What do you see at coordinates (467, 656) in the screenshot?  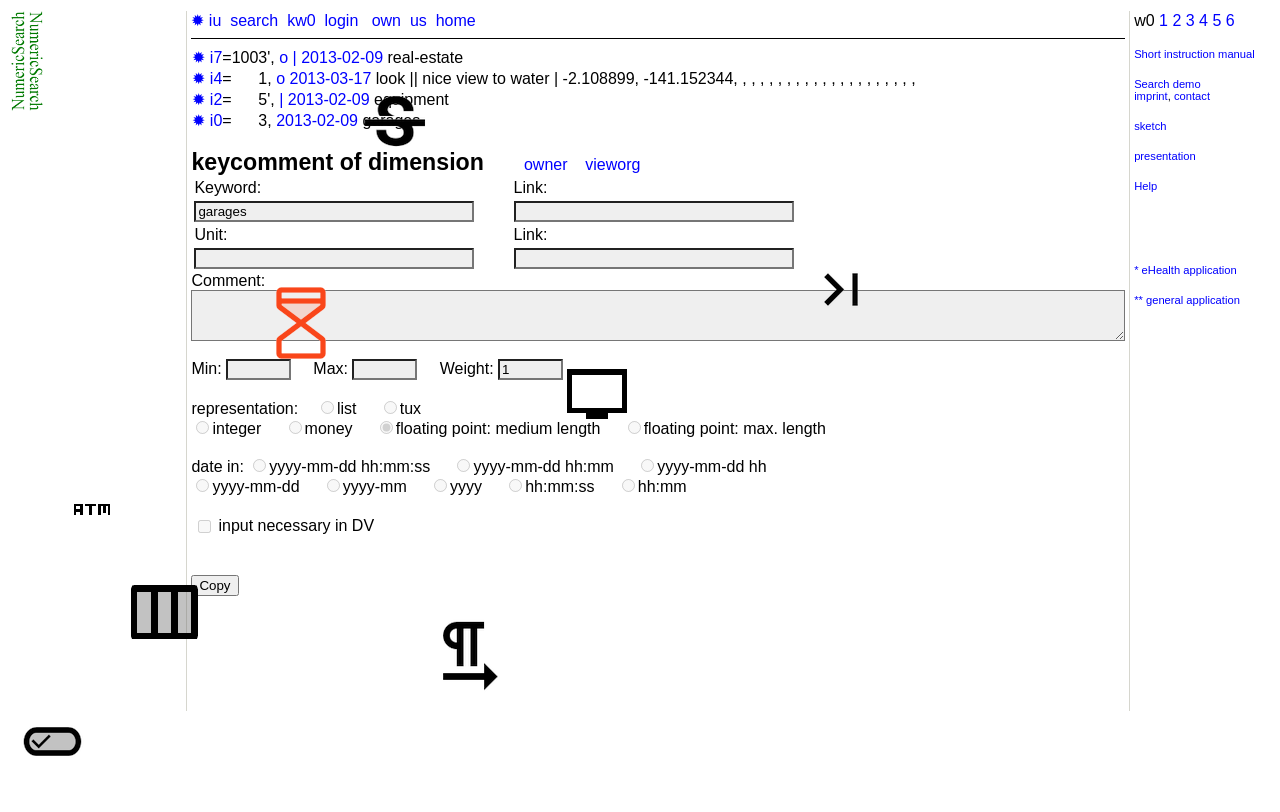 I see `set text direction to left-to-right` at bounding box center [467, 656].